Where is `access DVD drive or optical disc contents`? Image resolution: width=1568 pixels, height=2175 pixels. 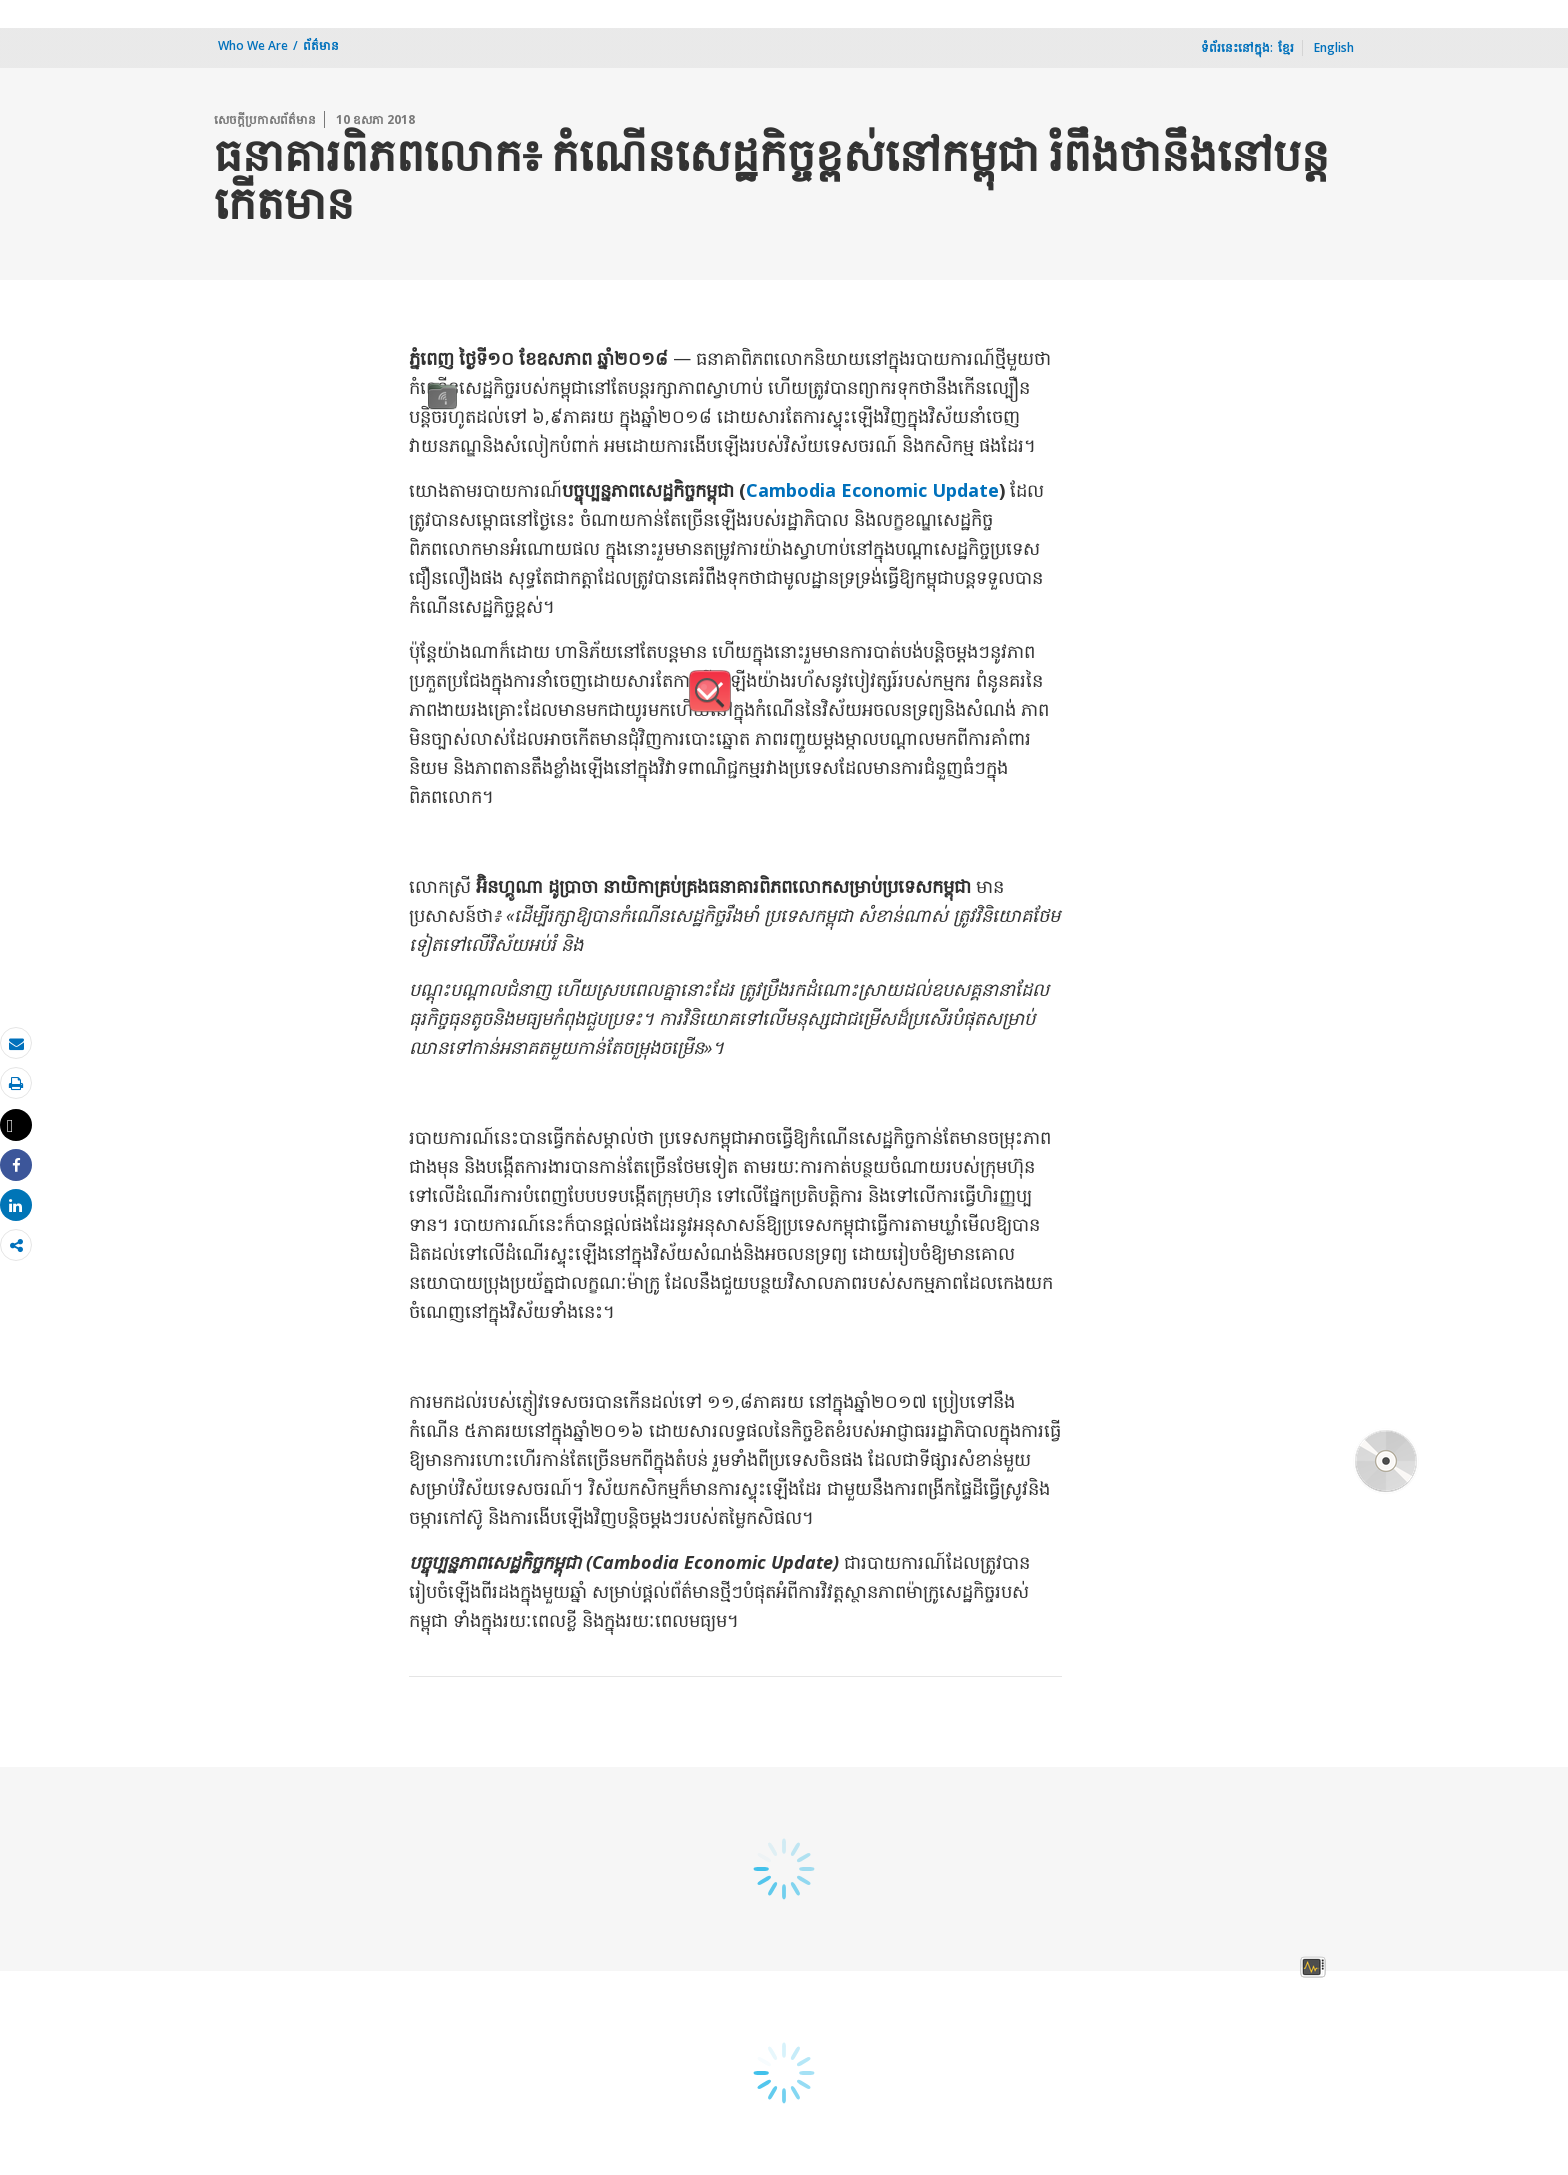 access DVD drive or optical disc contents is located at coordinates (1386, 1461).